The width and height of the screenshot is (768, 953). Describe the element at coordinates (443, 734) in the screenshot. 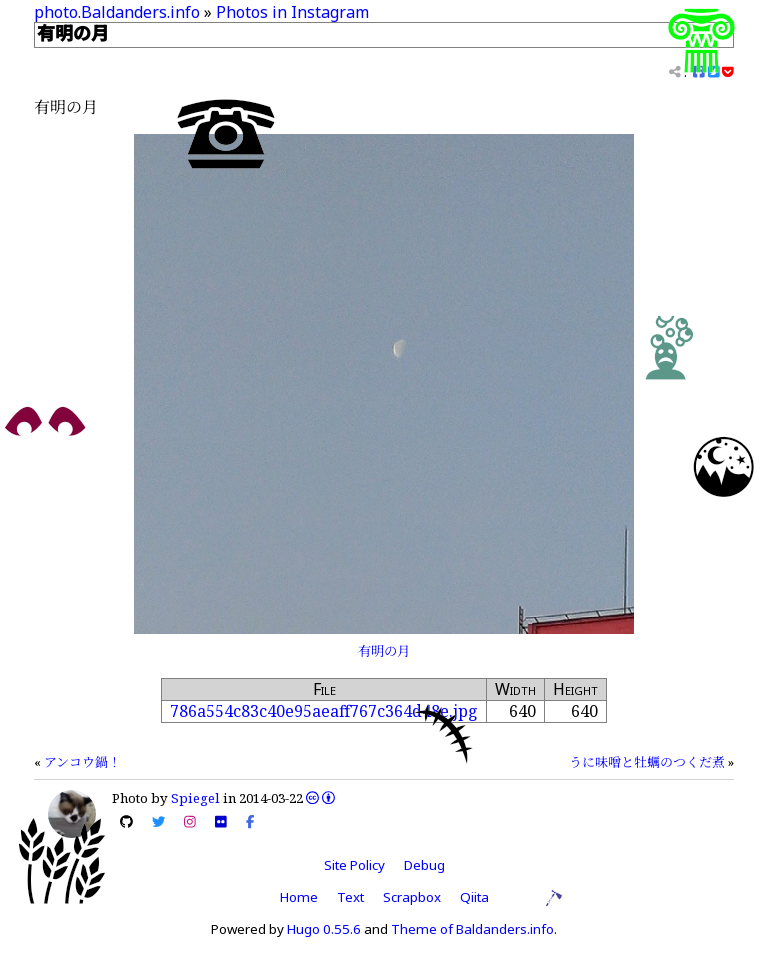

I see `indicates damage or injury status in a game` at that location.